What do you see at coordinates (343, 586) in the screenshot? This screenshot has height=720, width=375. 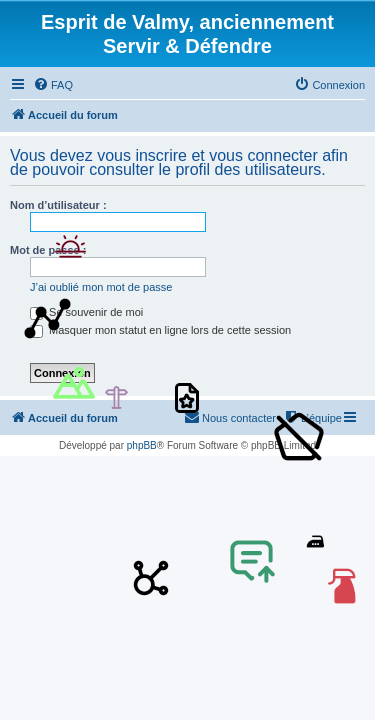 I see `access cleaning or maintenance tools` at bounding box center [343, 586].